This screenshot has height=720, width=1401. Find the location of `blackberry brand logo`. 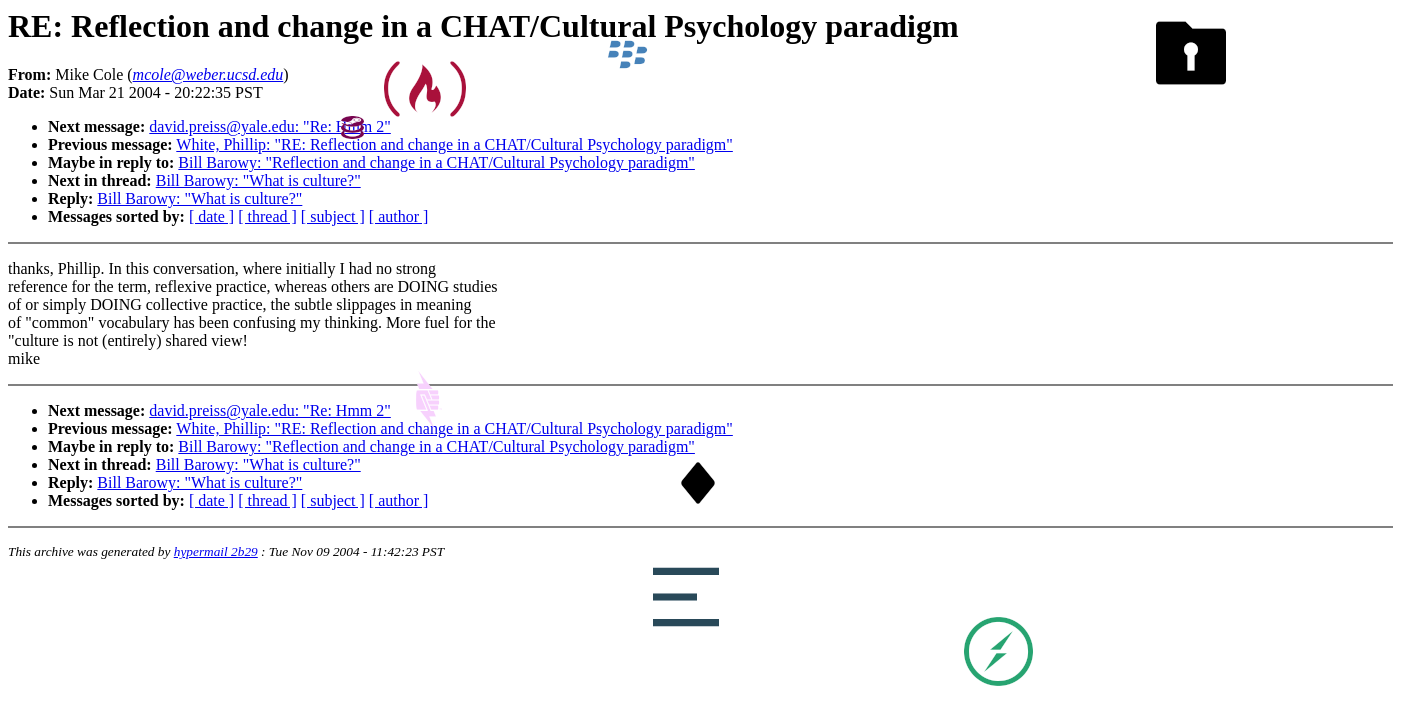

blackberry brand logo is located at coordinates (627, 54).